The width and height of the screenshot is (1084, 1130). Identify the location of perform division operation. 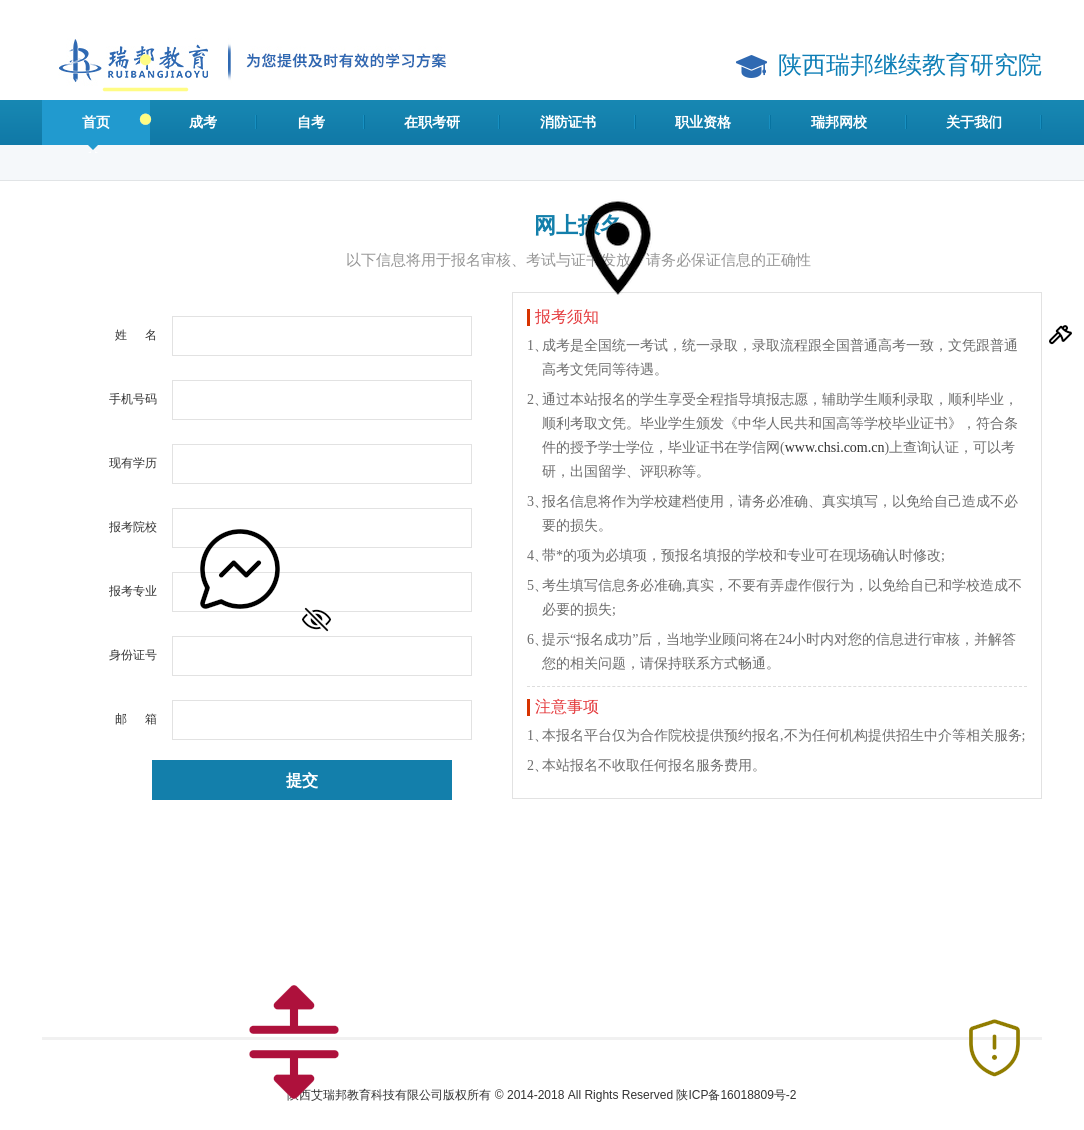
(145, 89).